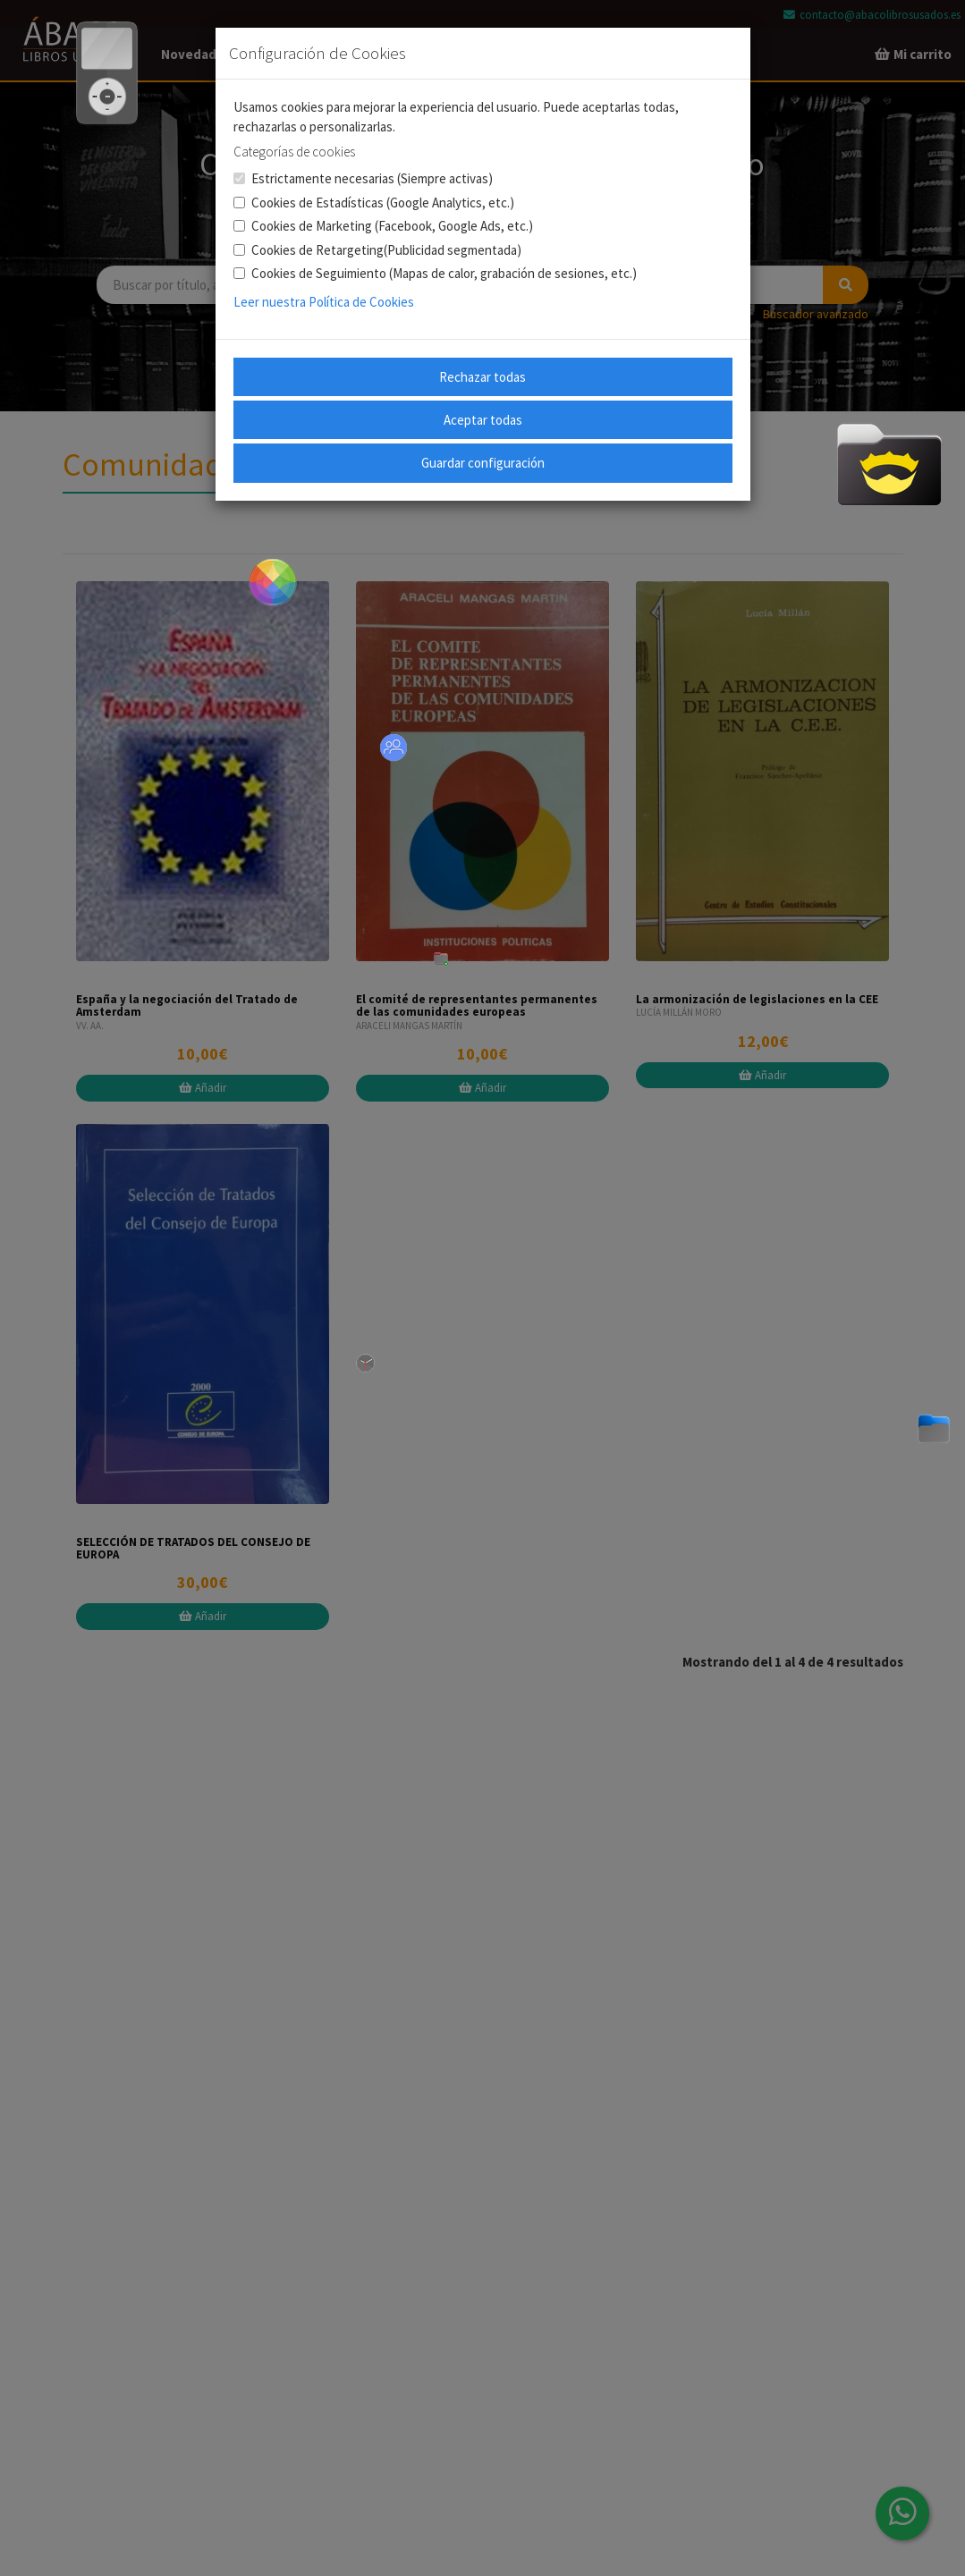 This screenshot has height=2576, width=965. I want to click on access color and theme preferences, so click(273, 582).